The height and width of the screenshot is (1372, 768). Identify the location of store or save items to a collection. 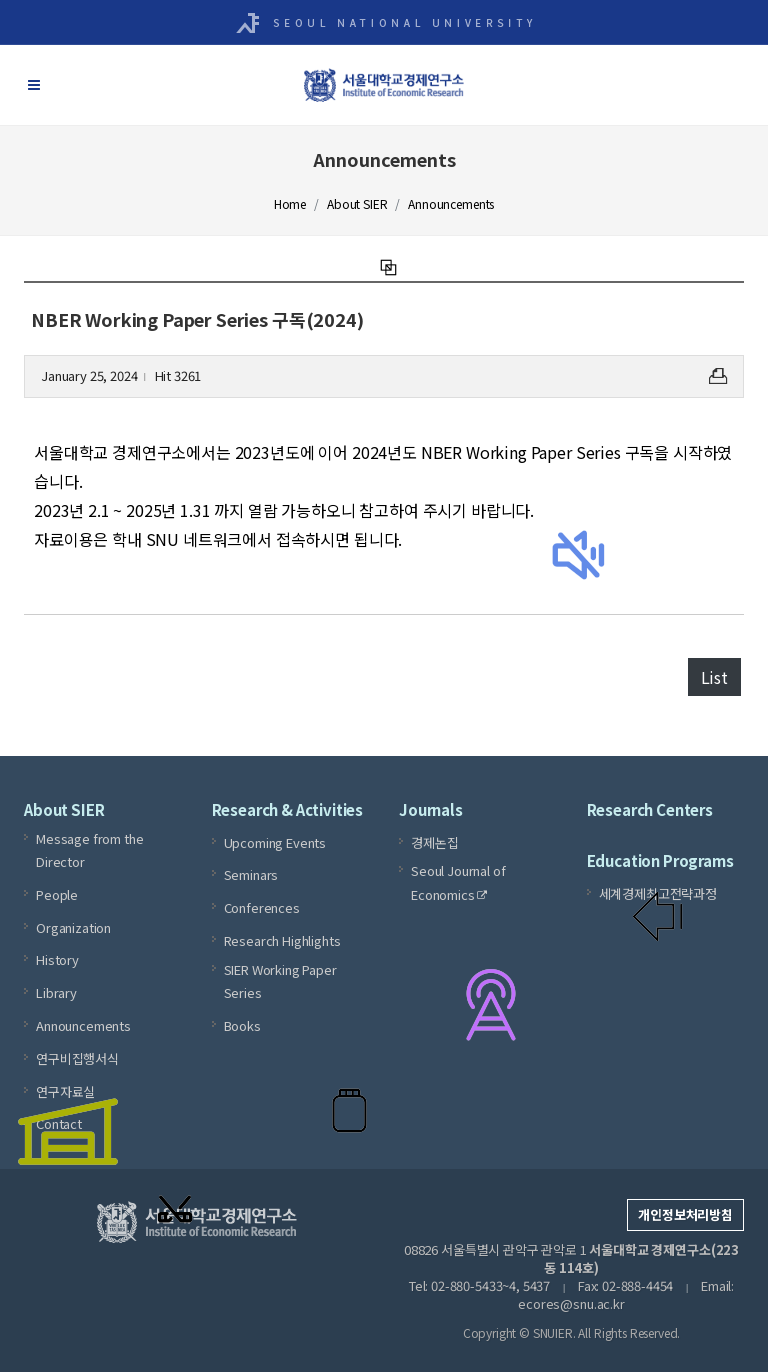
(349, 1110).